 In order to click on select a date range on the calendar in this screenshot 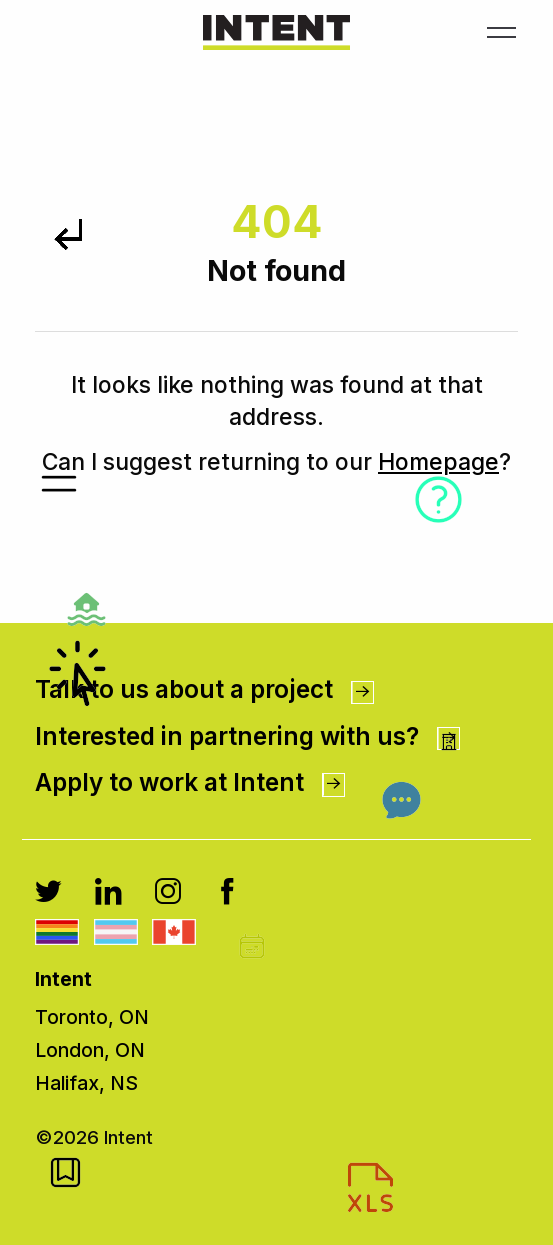, I will do `click(252, 946)`.